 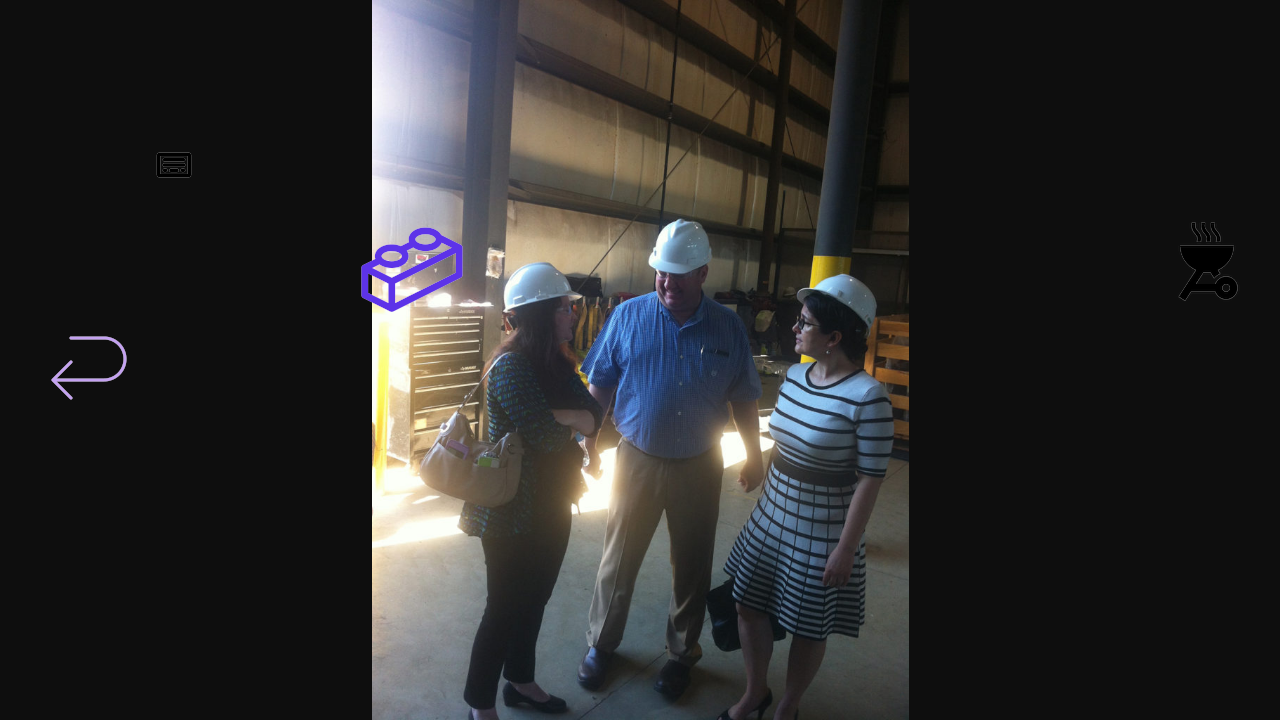 What do you see at coordinates (412, 268) in the screenshot?
I see `access building or construction features` at bounding box center [412, 268].